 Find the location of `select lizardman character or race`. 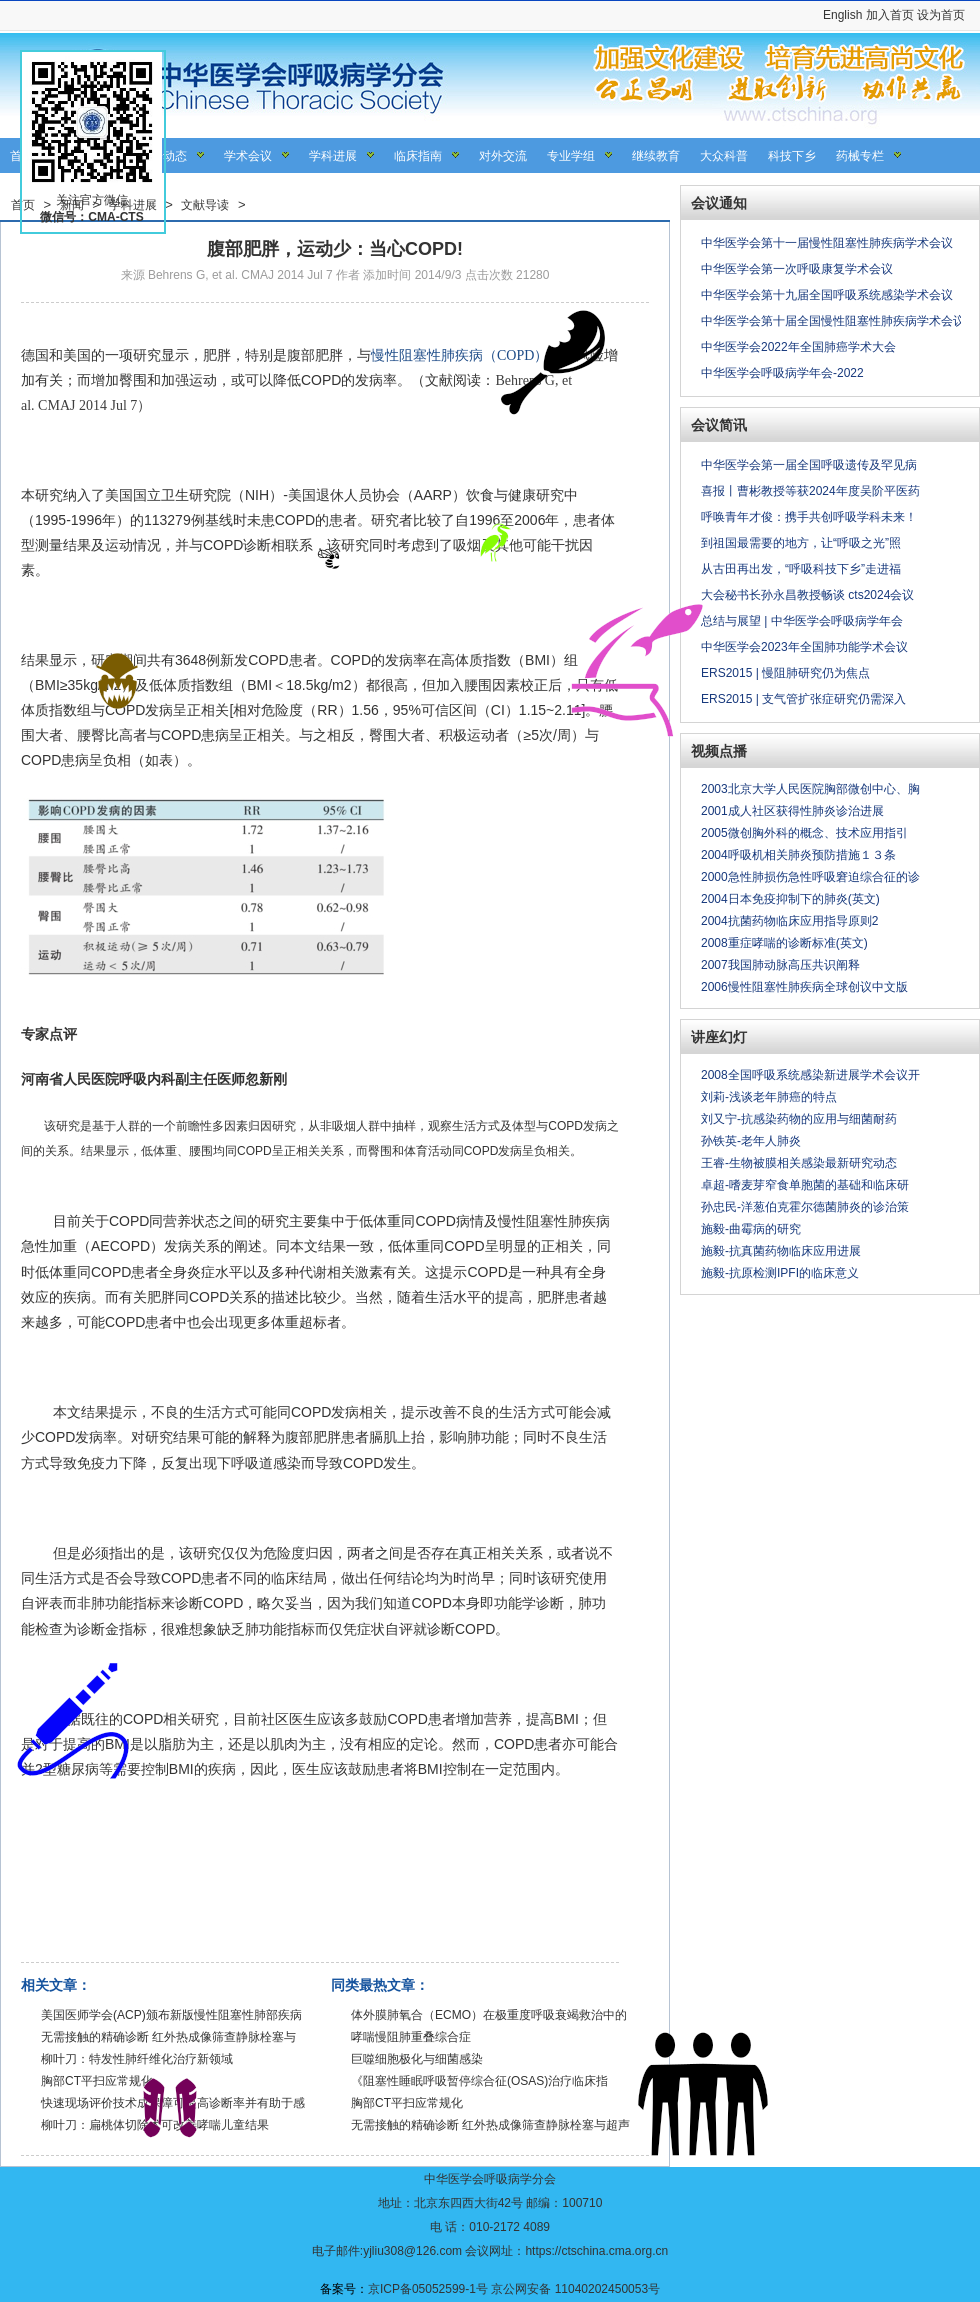

select lizardman character or race is located at coordinates (118, 681).